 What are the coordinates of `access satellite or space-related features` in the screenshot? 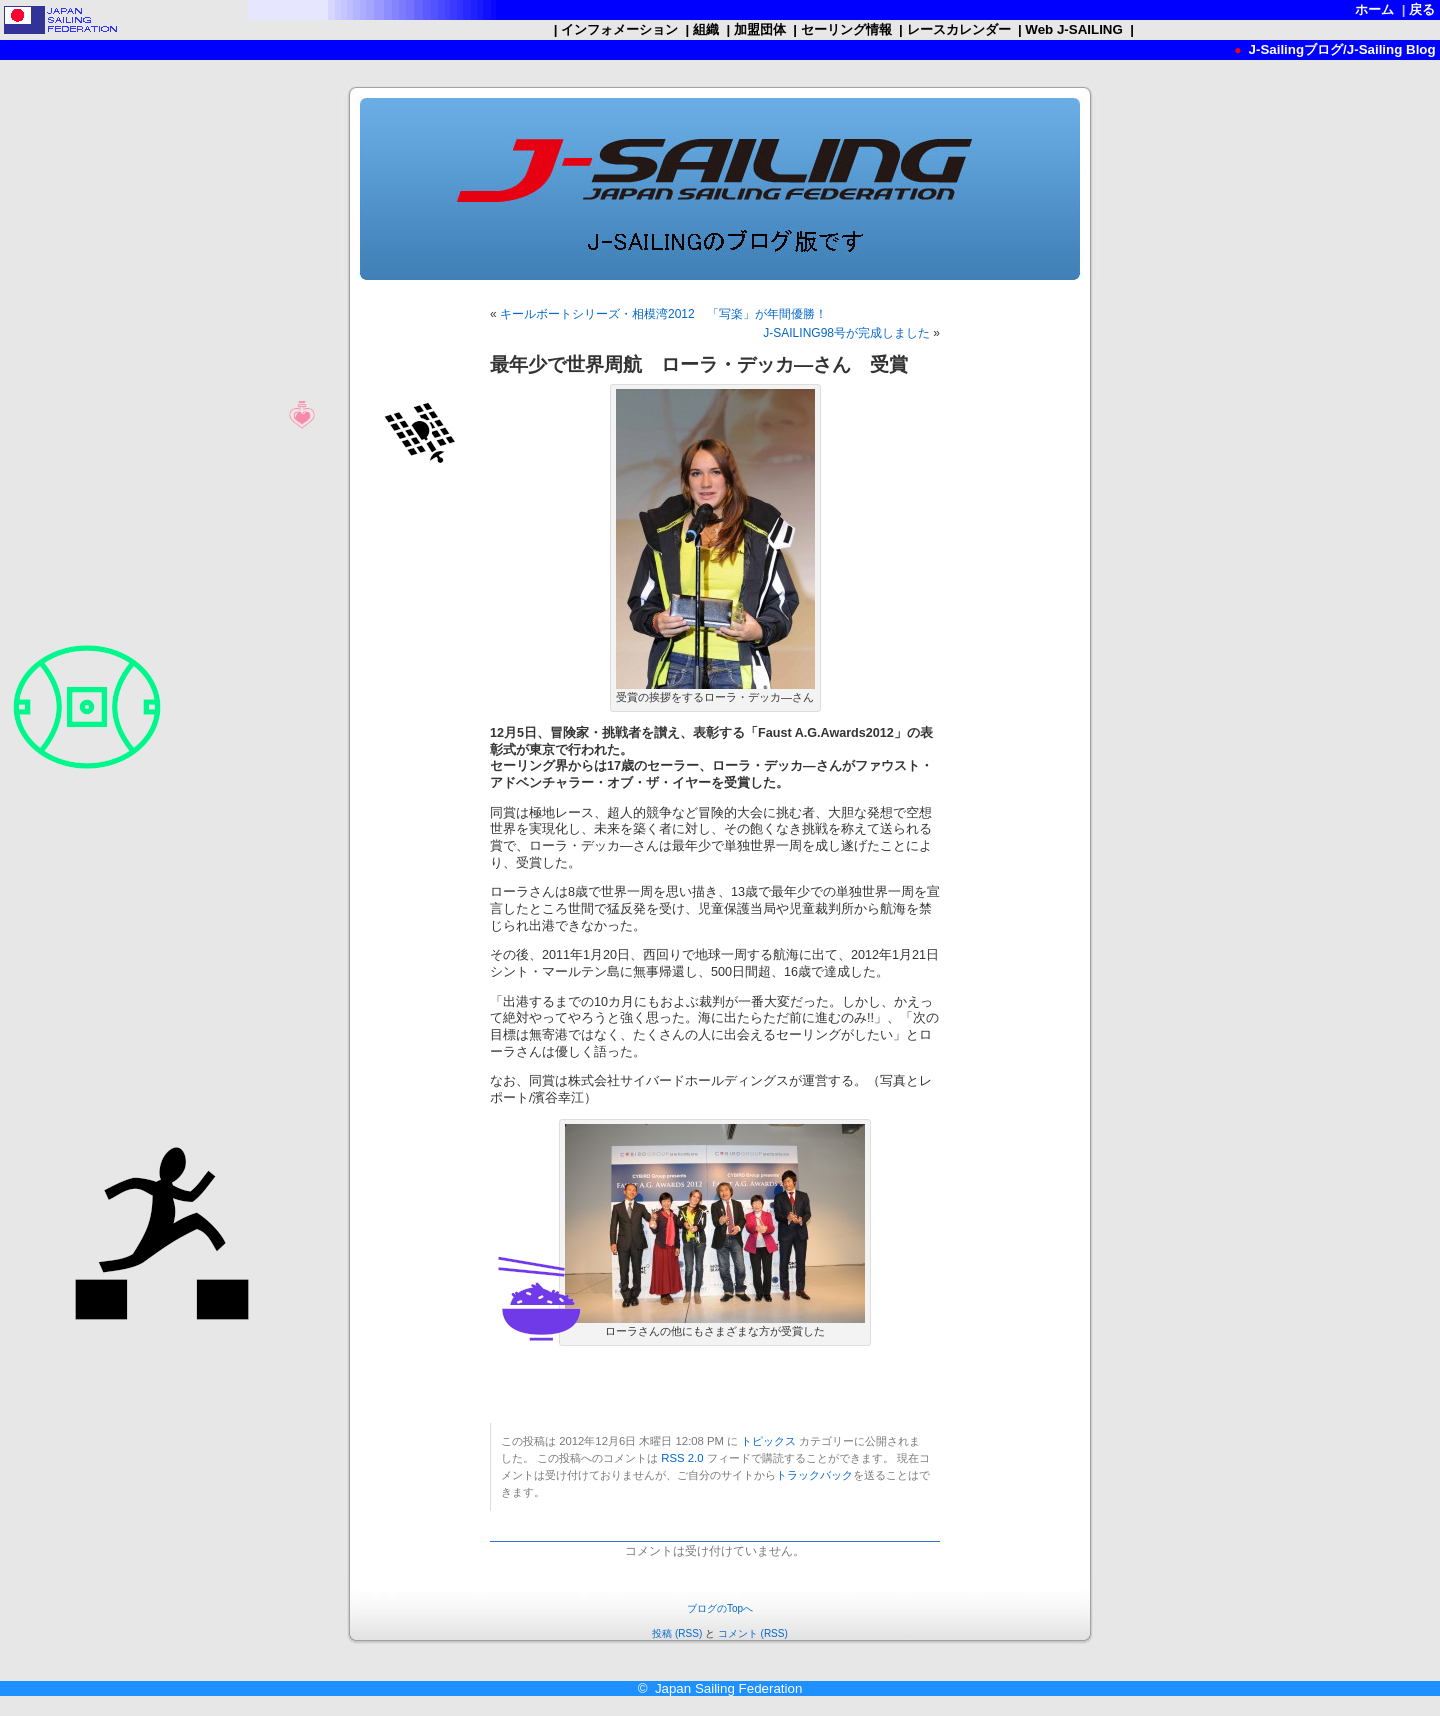 It's located at (419, 434).